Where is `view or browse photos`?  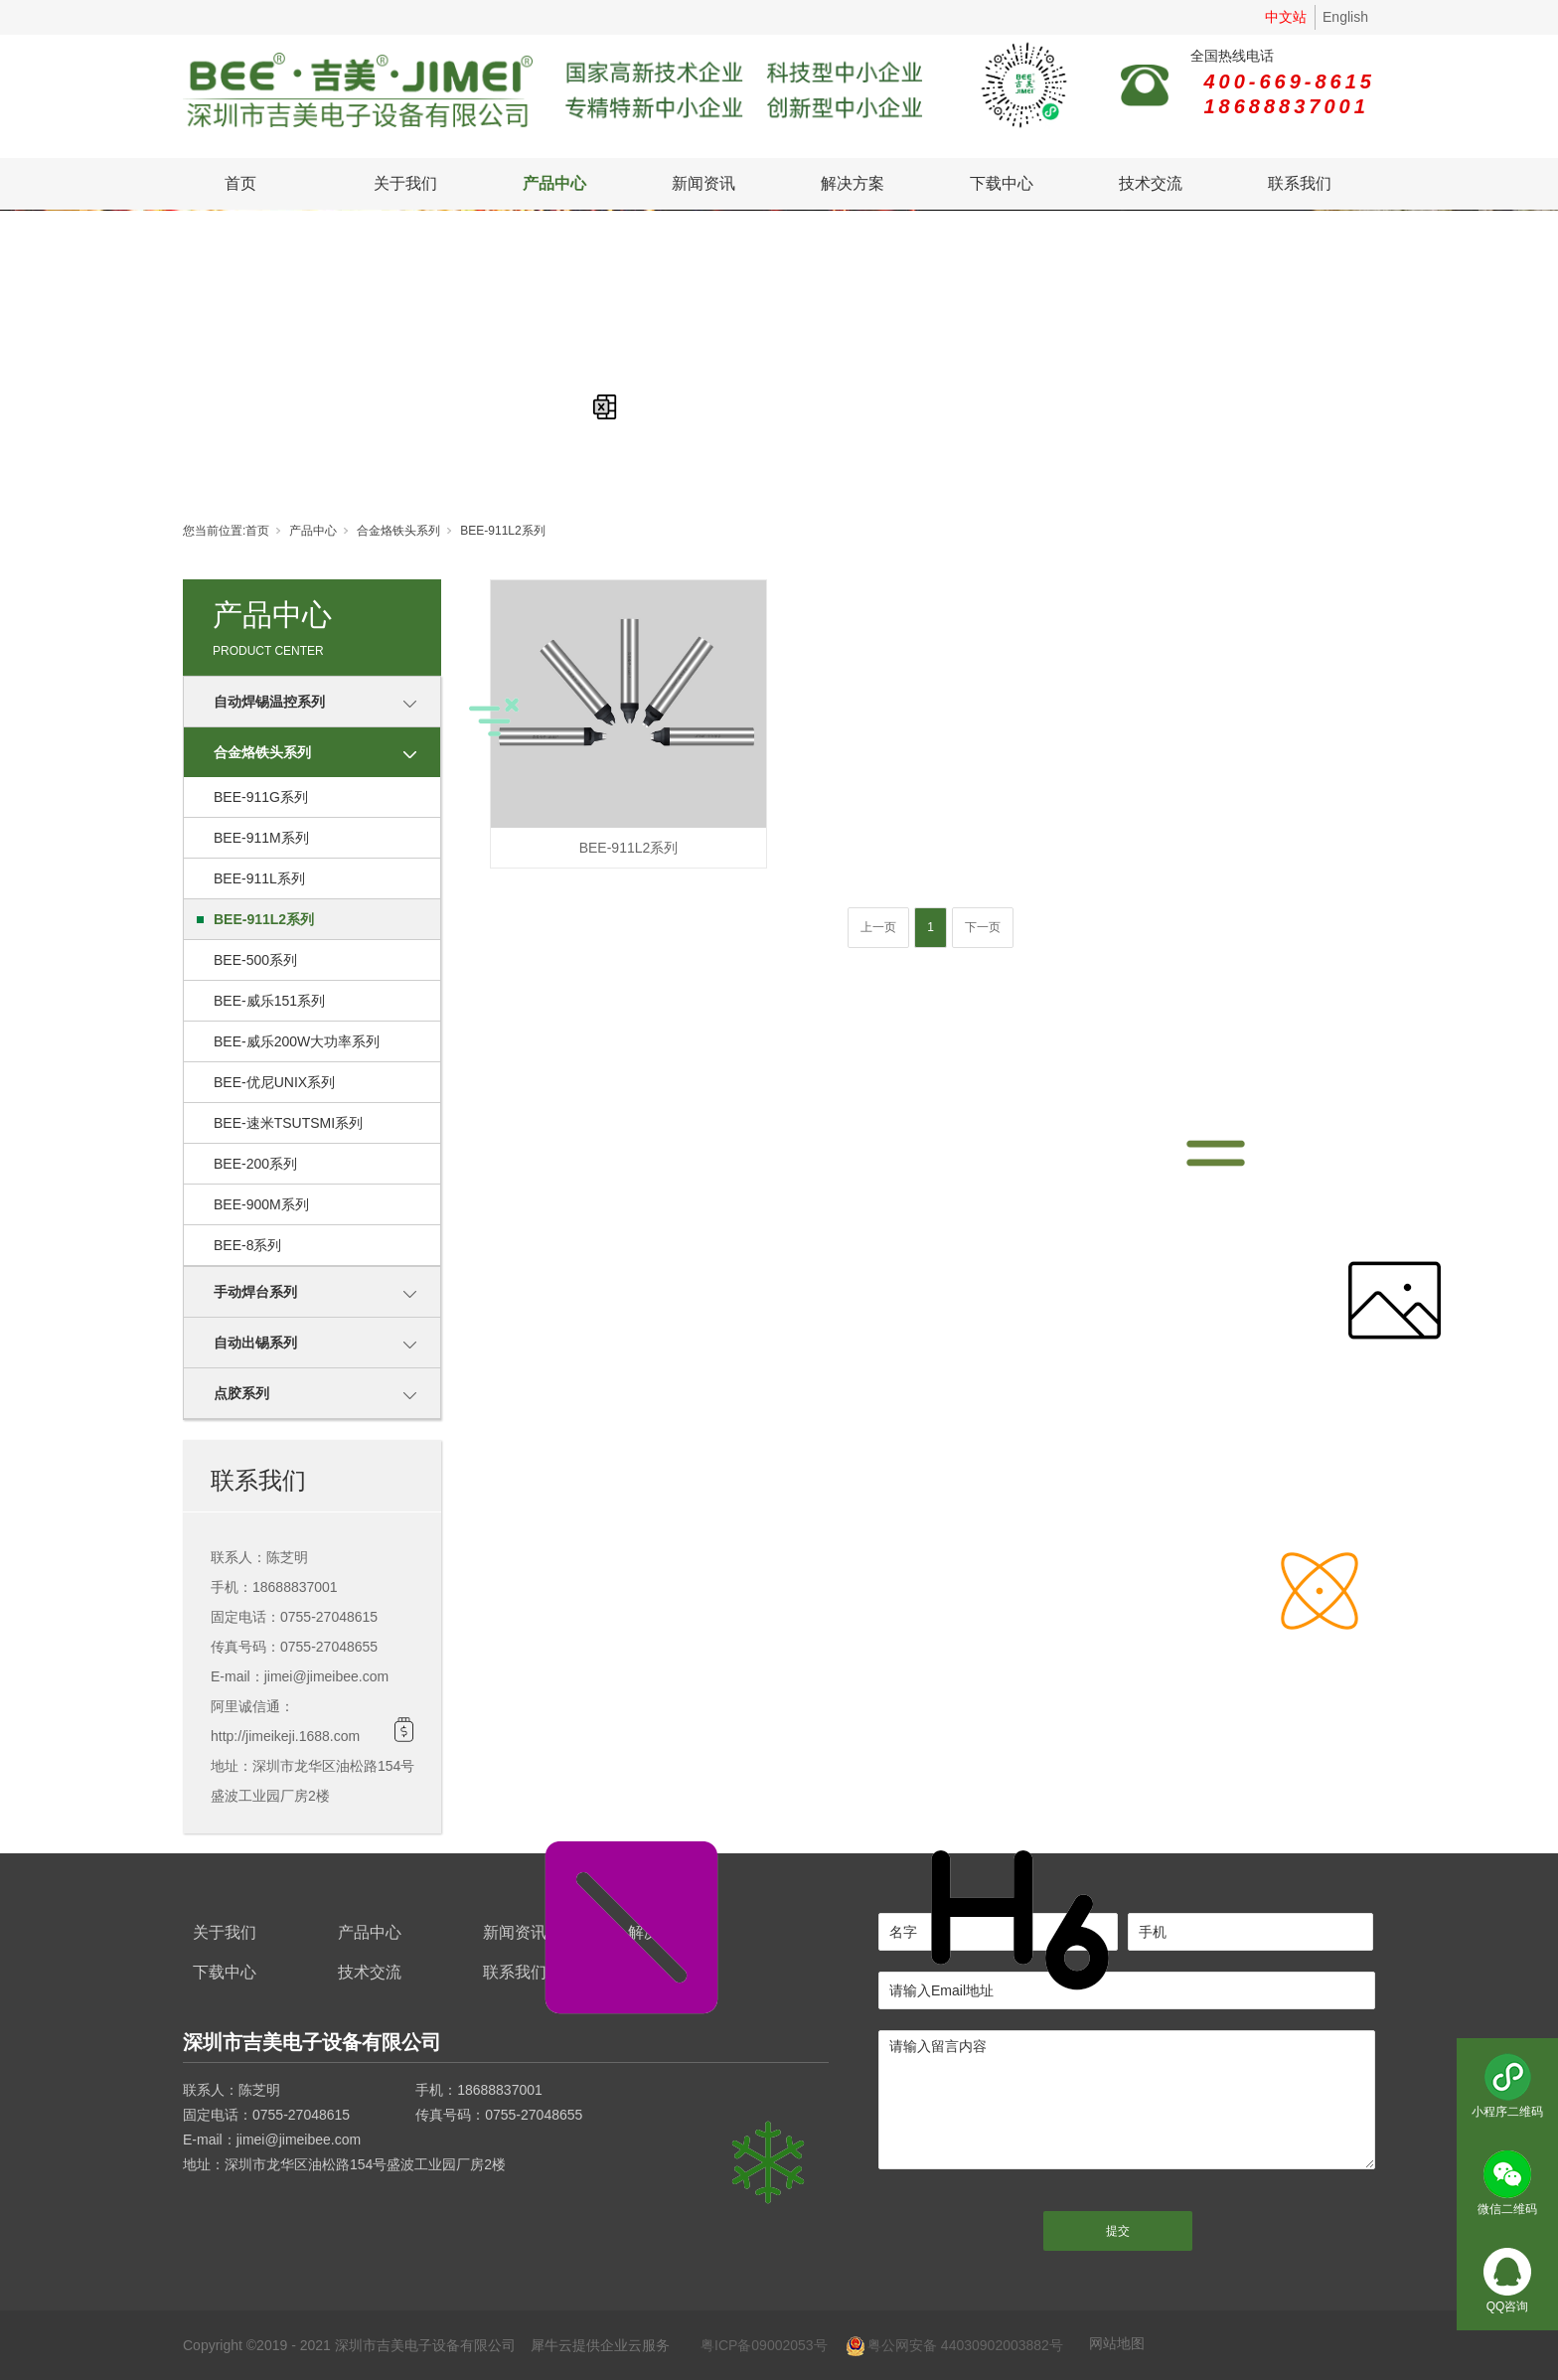 view or browse photos is located at coordinates (1394, 1300).